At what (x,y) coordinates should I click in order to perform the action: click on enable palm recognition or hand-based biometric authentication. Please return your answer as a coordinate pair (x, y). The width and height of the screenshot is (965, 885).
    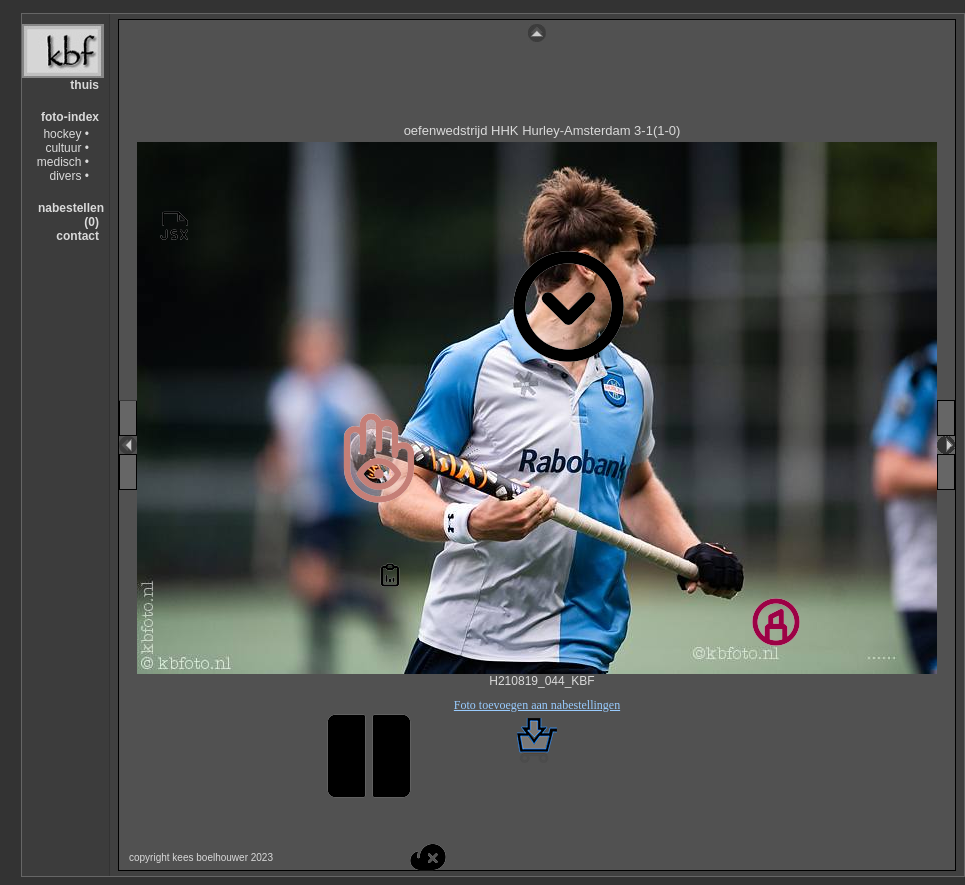
    Looking at the image, I should click on (379, 458).